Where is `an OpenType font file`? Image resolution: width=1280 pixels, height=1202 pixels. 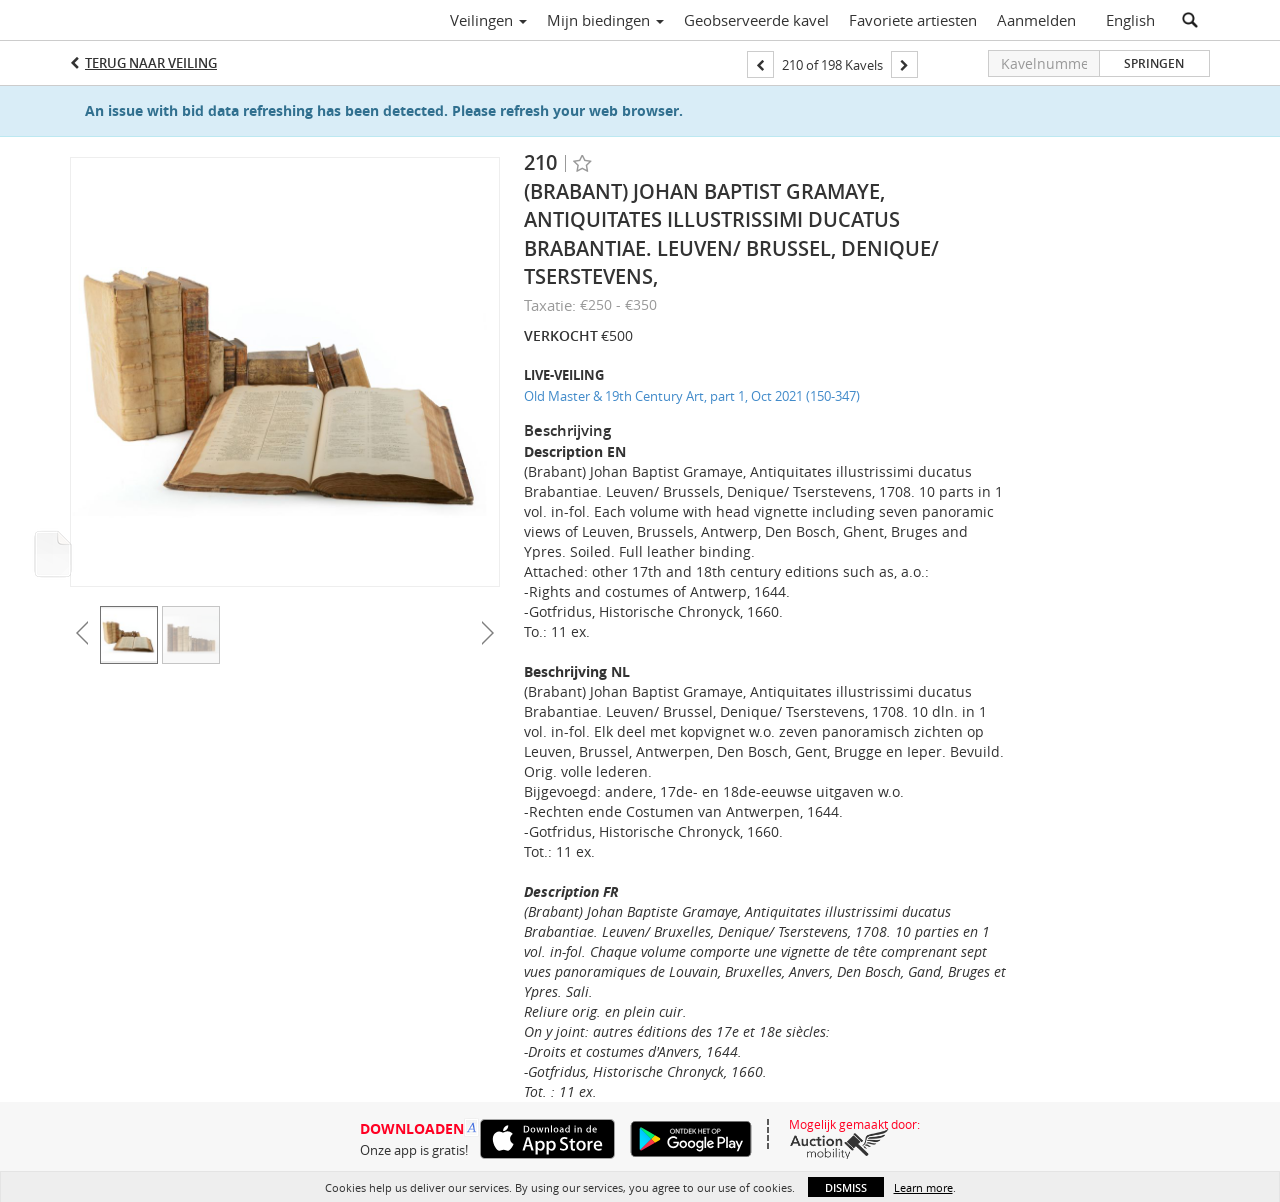
an OpenType font file is located at coordinates (471, 1127).